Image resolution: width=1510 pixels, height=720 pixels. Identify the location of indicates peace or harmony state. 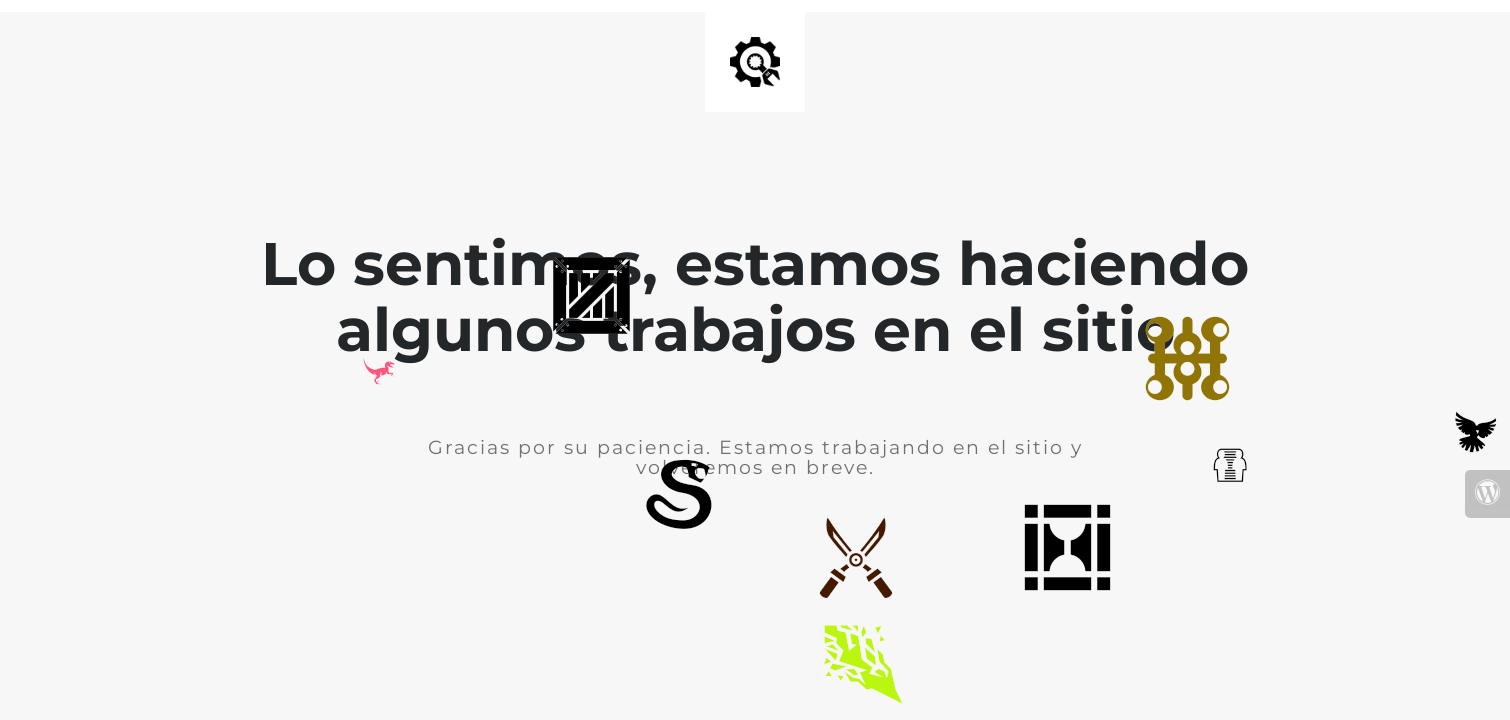
(1475, 432).